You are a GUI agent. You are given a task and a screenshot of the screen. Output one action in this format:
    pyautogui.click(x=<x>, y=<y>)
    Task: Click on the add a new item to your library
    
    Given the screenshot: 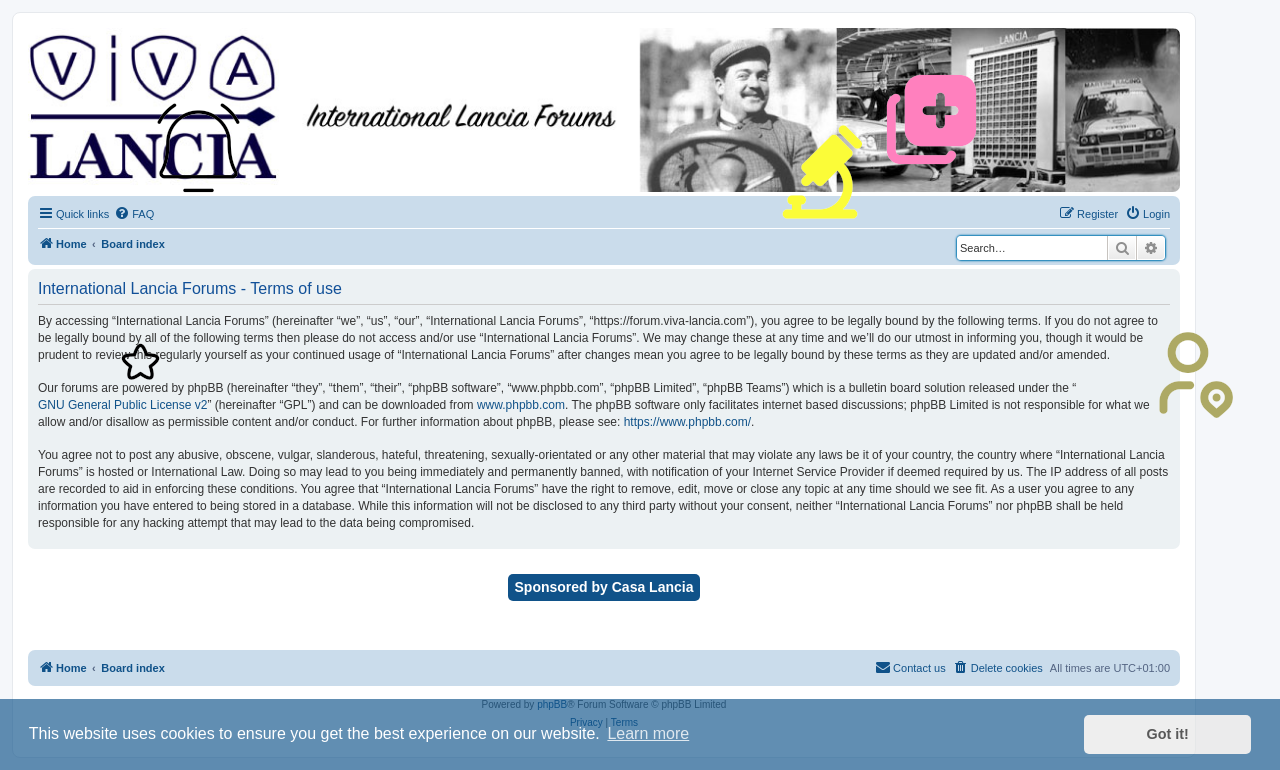 What is the action you would take?
    pyautogui.click(x=931, y=119)
    